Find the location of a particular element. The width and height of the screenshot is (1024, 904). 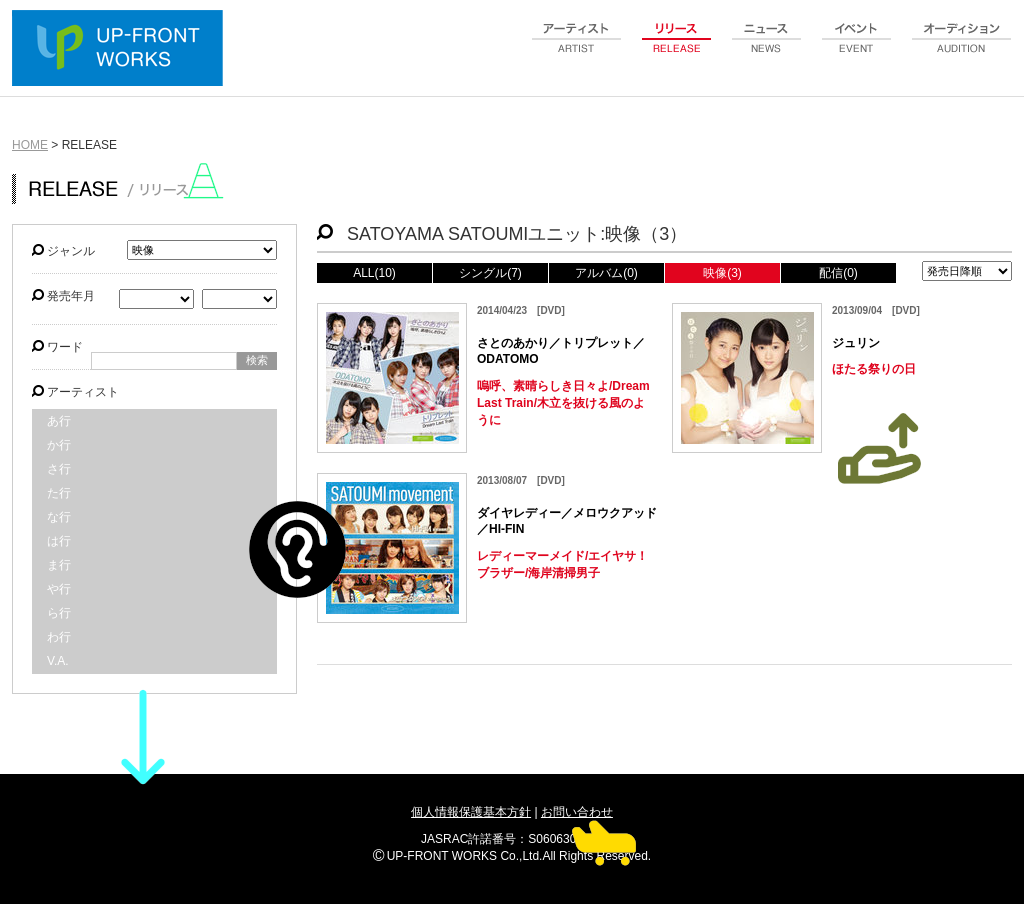

access accessibility or hearing settings is located at coordinates (297, 549).